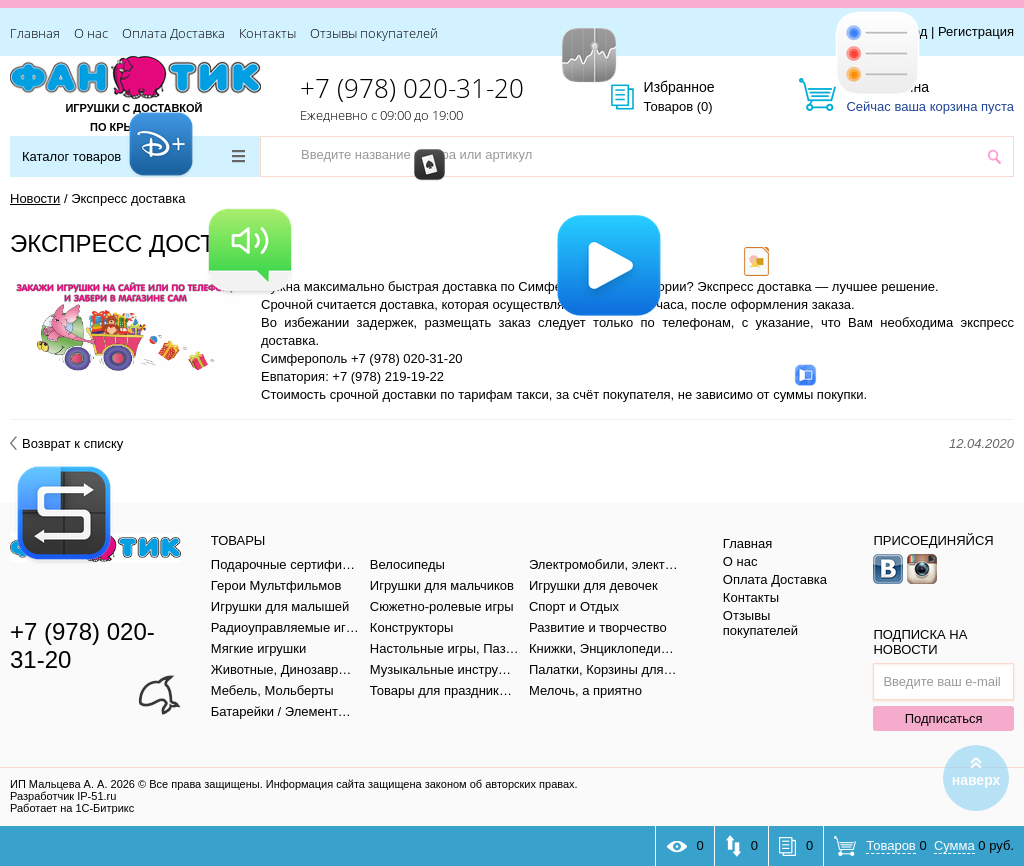  What do you see at coordinates (756, 261) in the screenshot?
I see `open a libreoffice draw document` at bounding box center [756, 261].